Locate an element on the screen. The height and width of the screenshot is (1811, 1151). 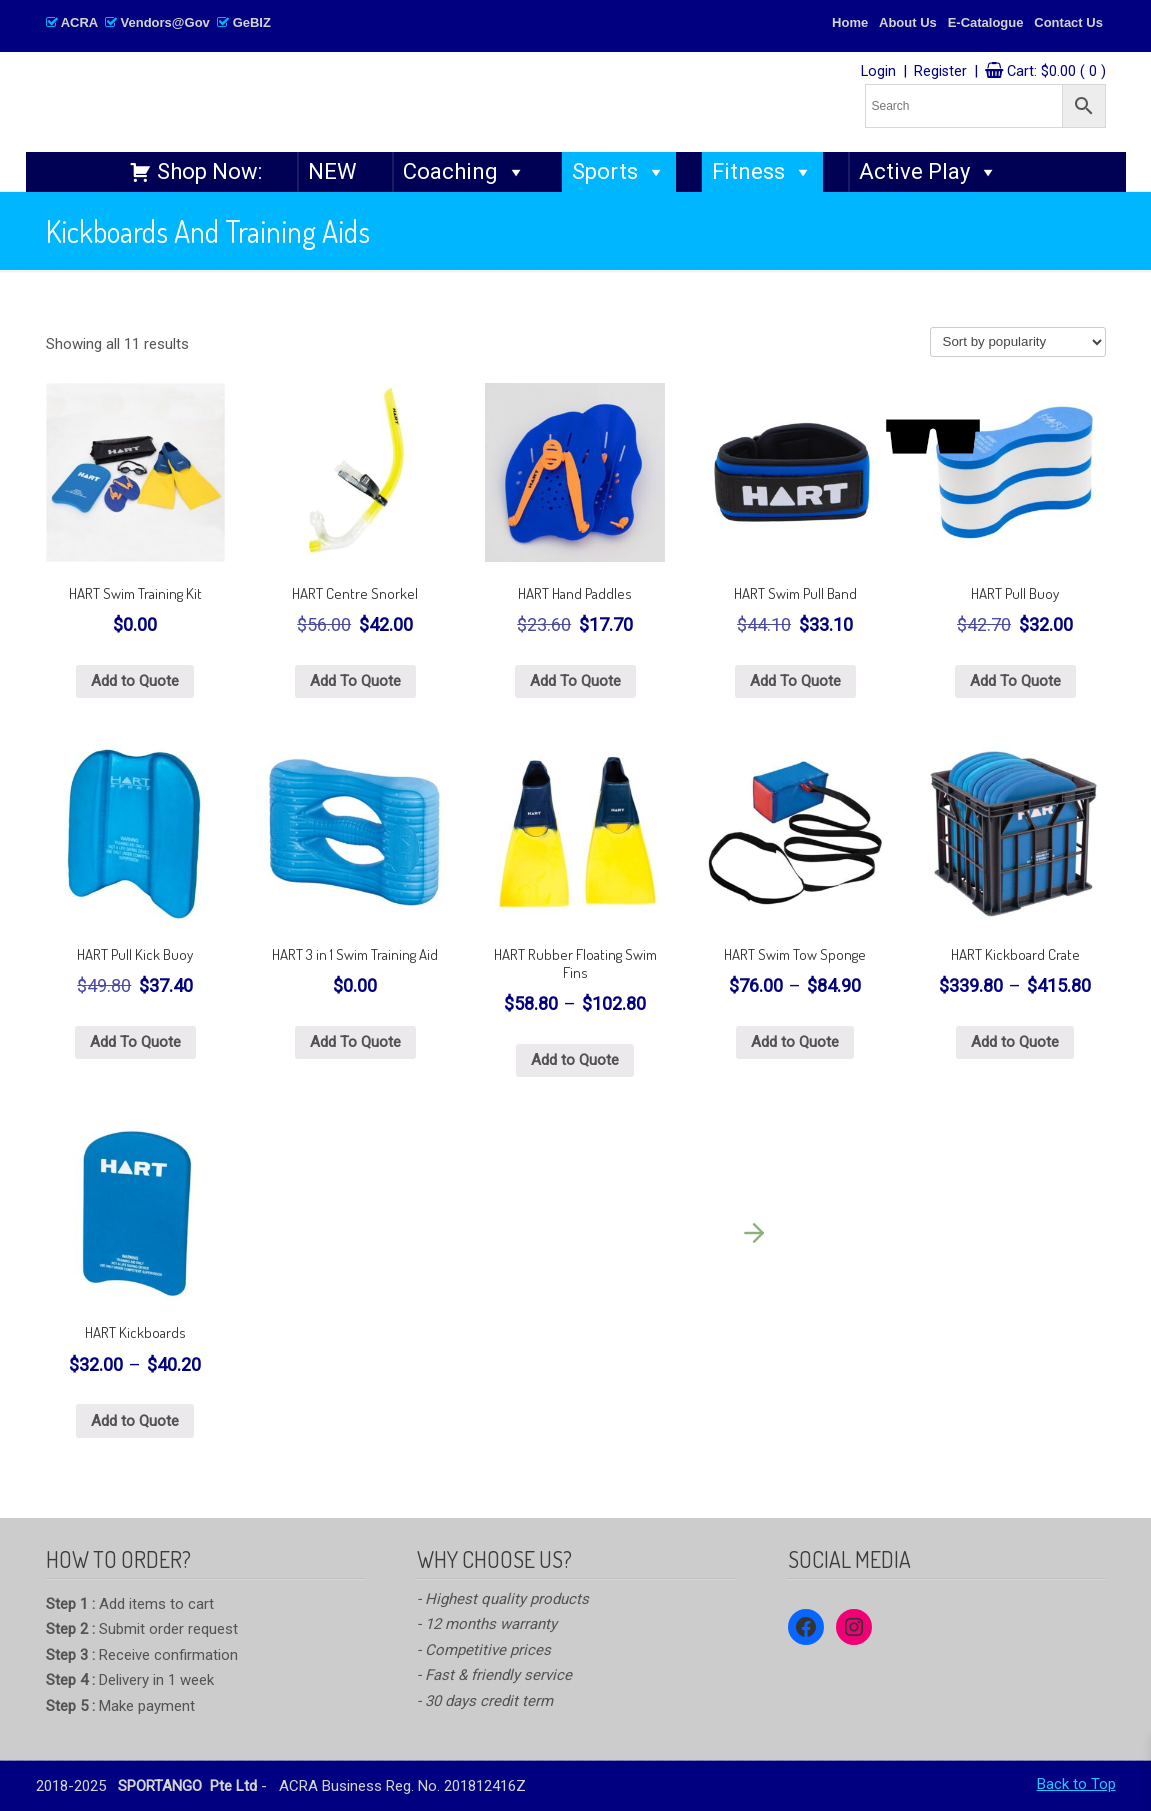
navigate to the next item or screen is located at coordinates (754, 1233).